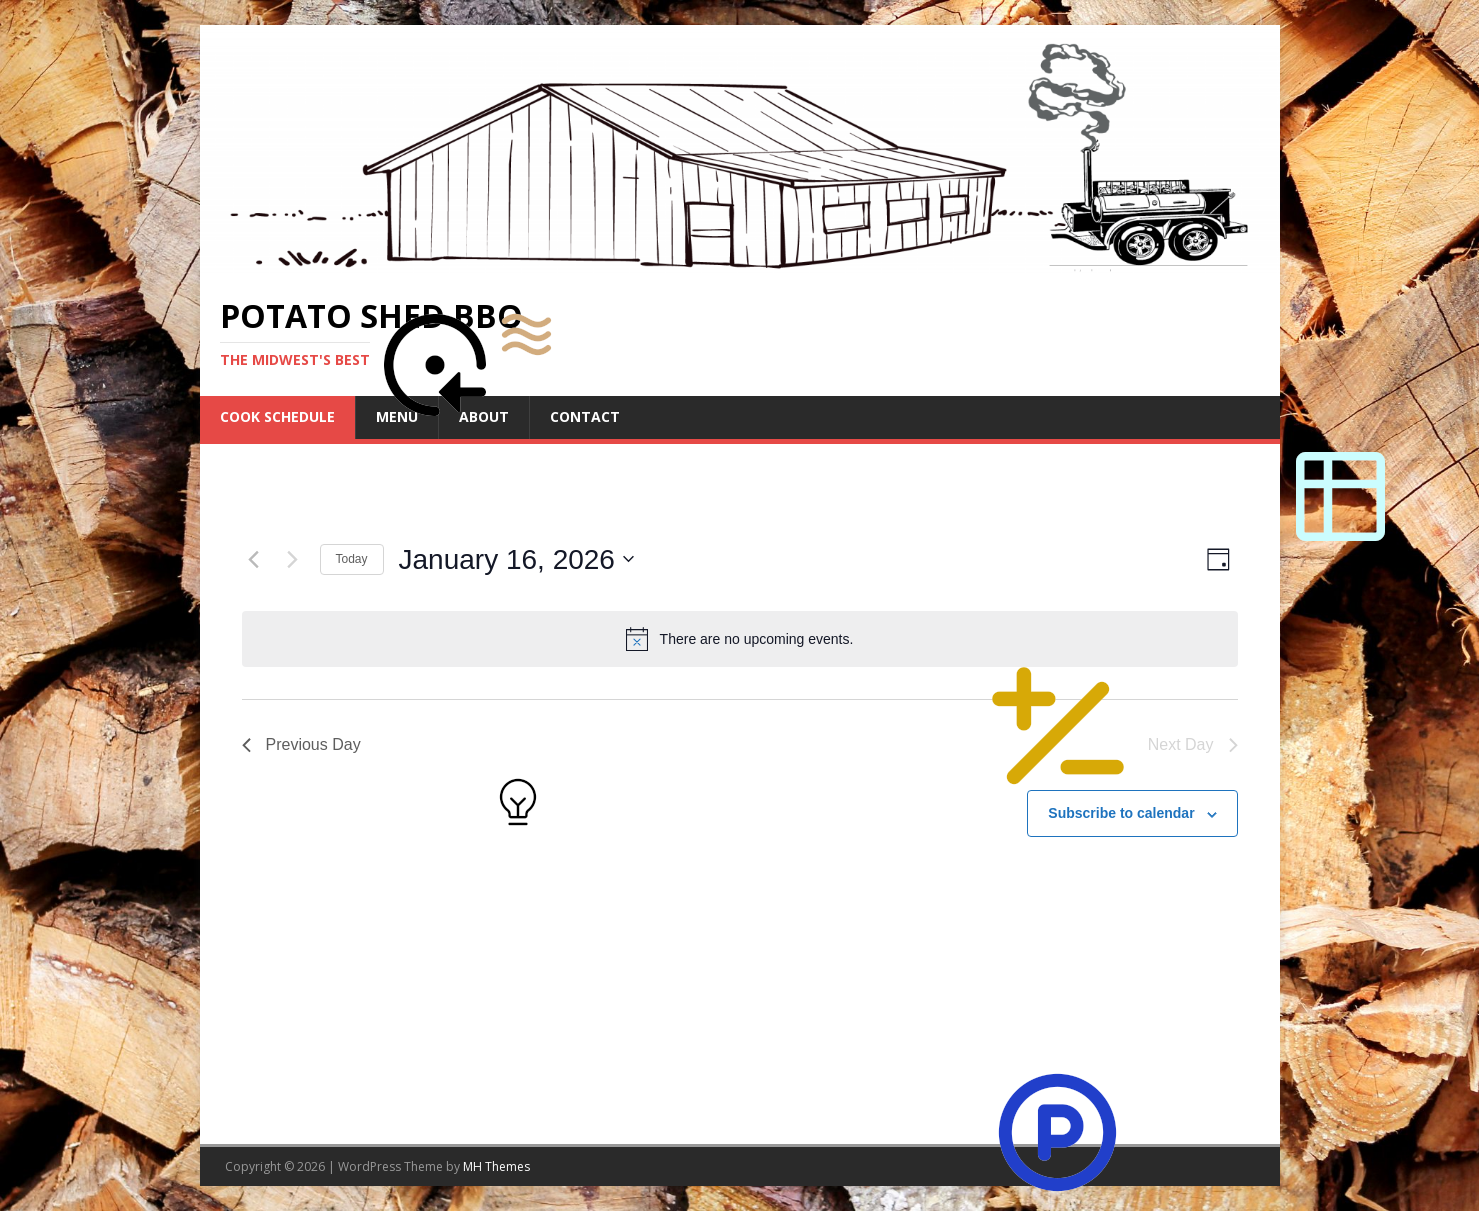 This screenshot has width=1479, height=1211. What do you see at coordinates (1058, 733) in the screenshot?
I see `toggle between adding or subtracting values` at bounding box center [1058, 733].